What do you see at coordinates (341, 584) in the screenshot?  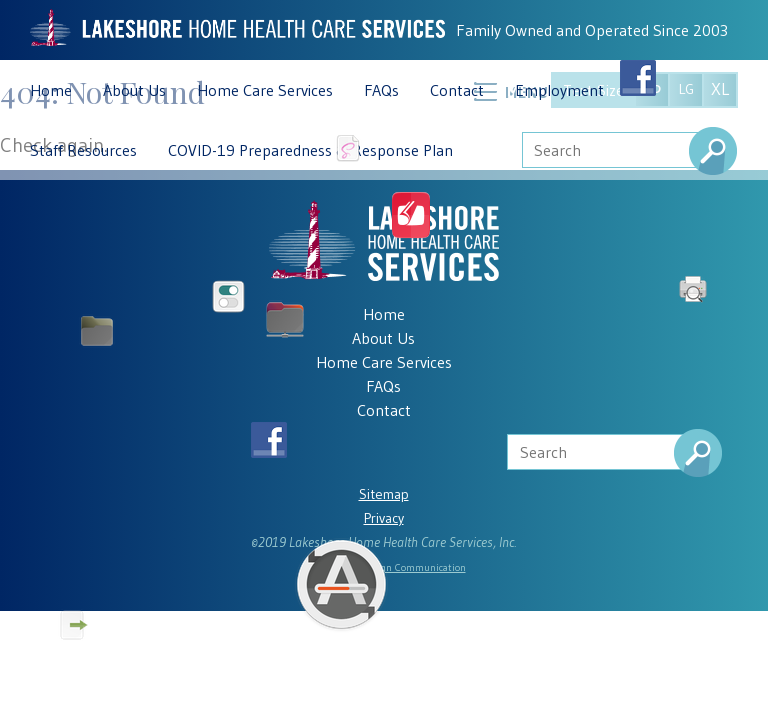 I see `check for available software updates` at bounding box center [341, 584].